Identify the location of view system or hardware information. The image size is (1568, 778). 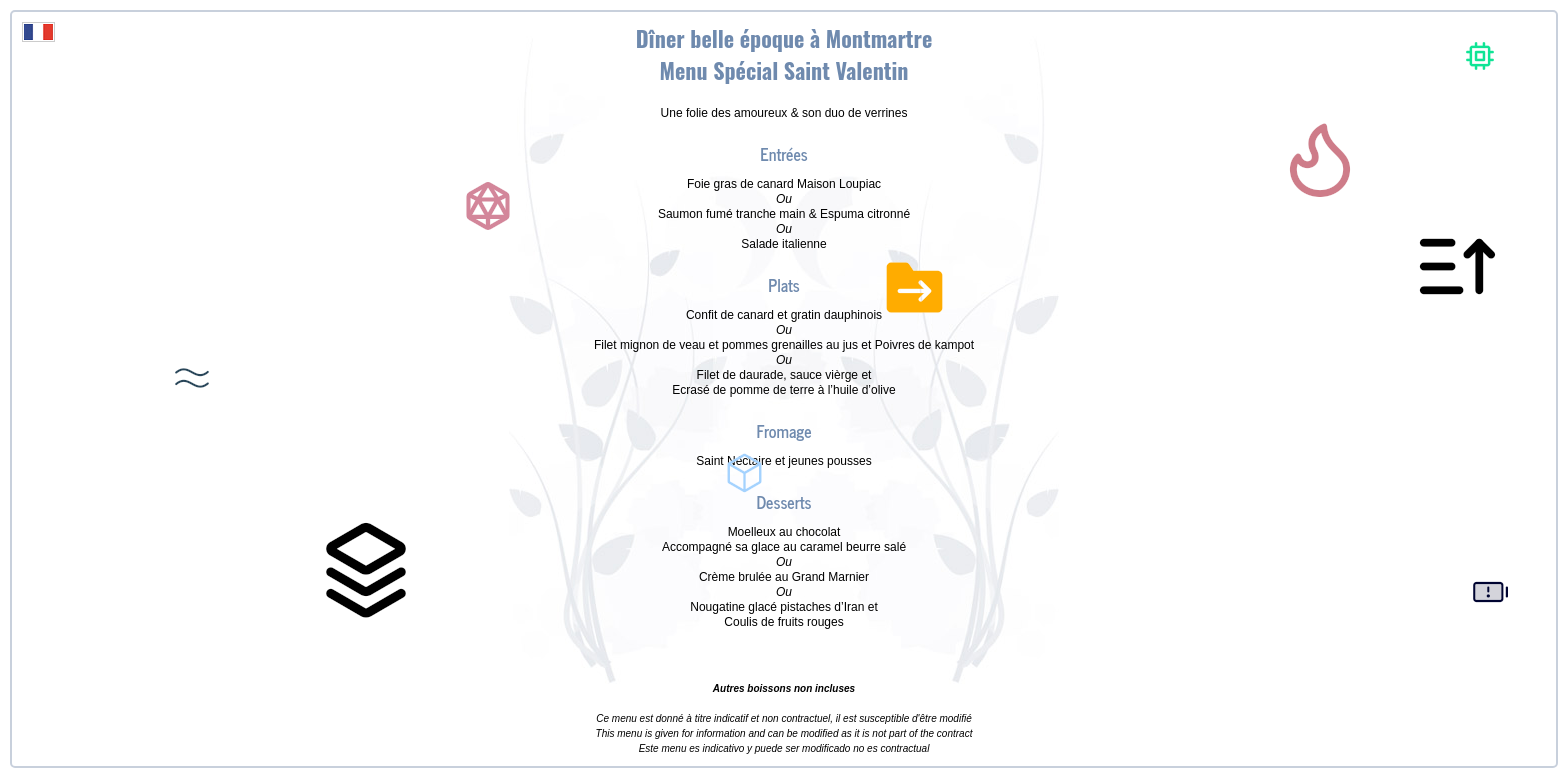
(1480, 56).